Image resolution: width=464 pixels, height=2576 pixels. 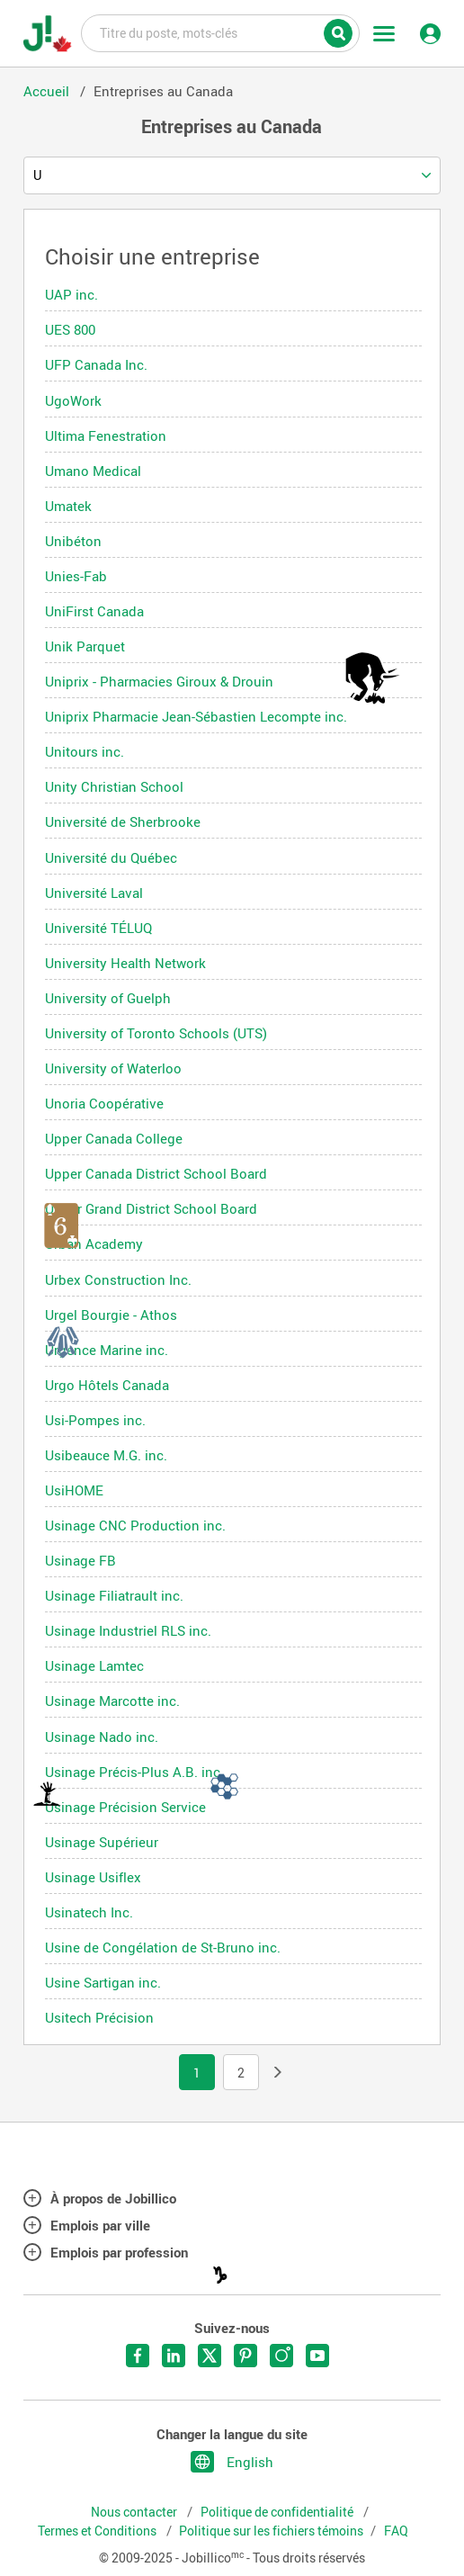 I want to click on activate necromancer ability, so click(x=47, y=1791).